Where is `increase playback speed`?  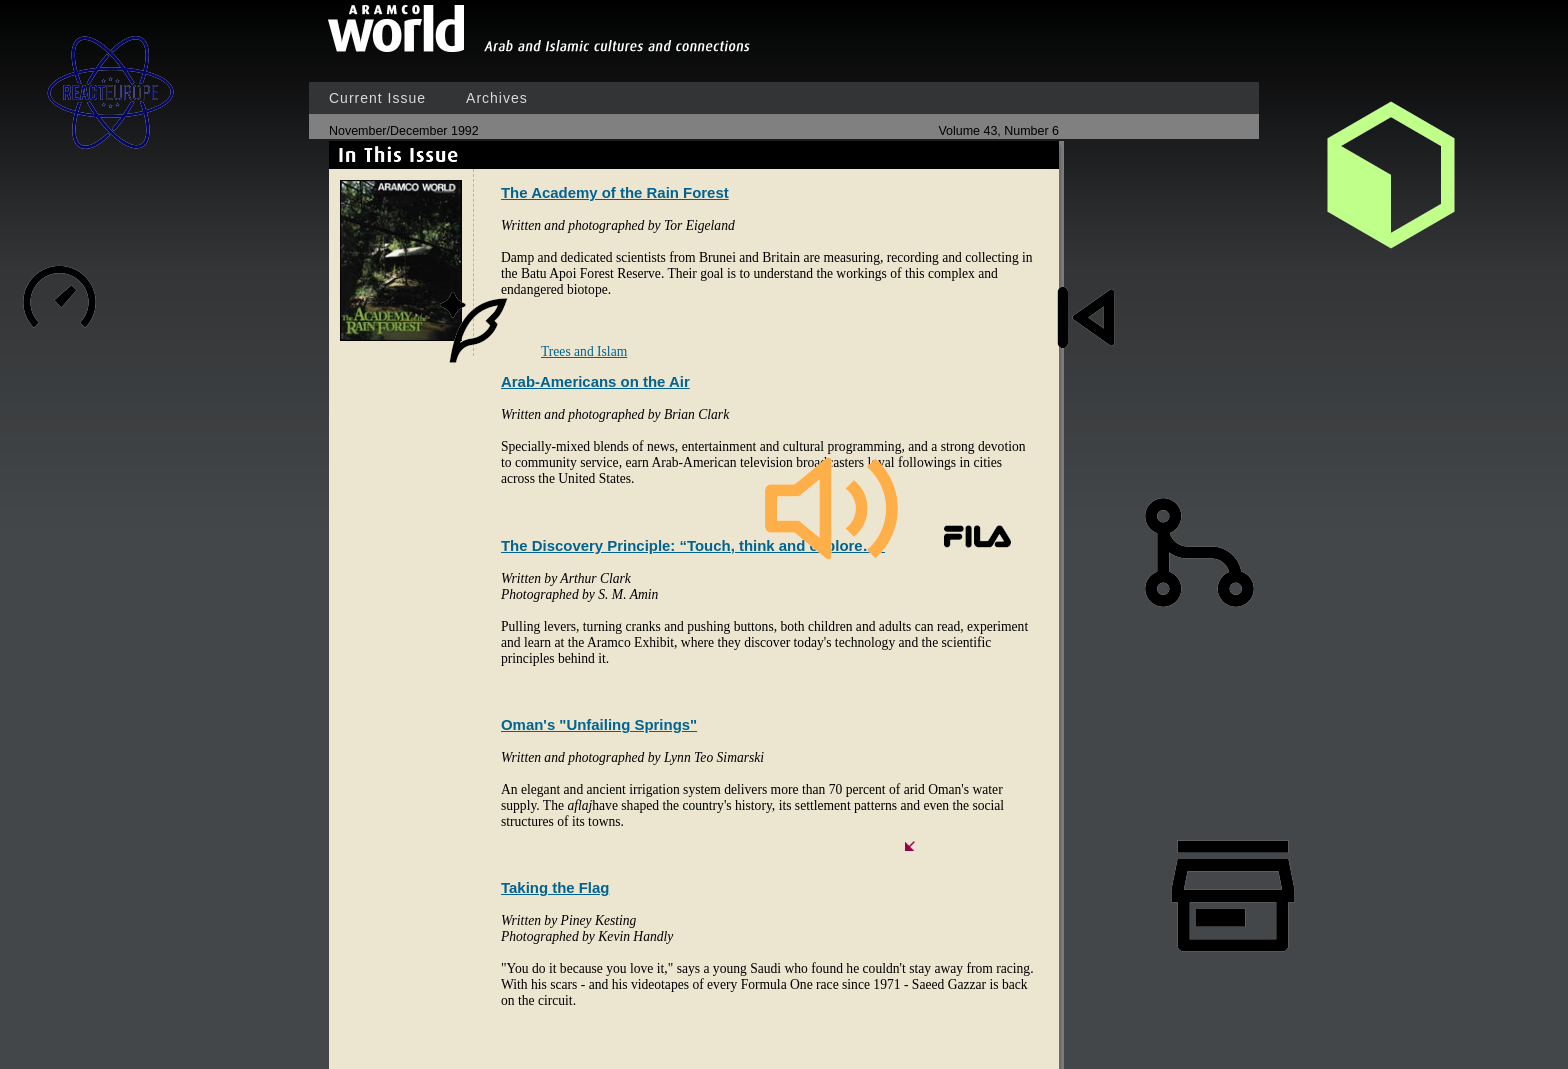
increase playback speed is located at coordinates (59, 298).